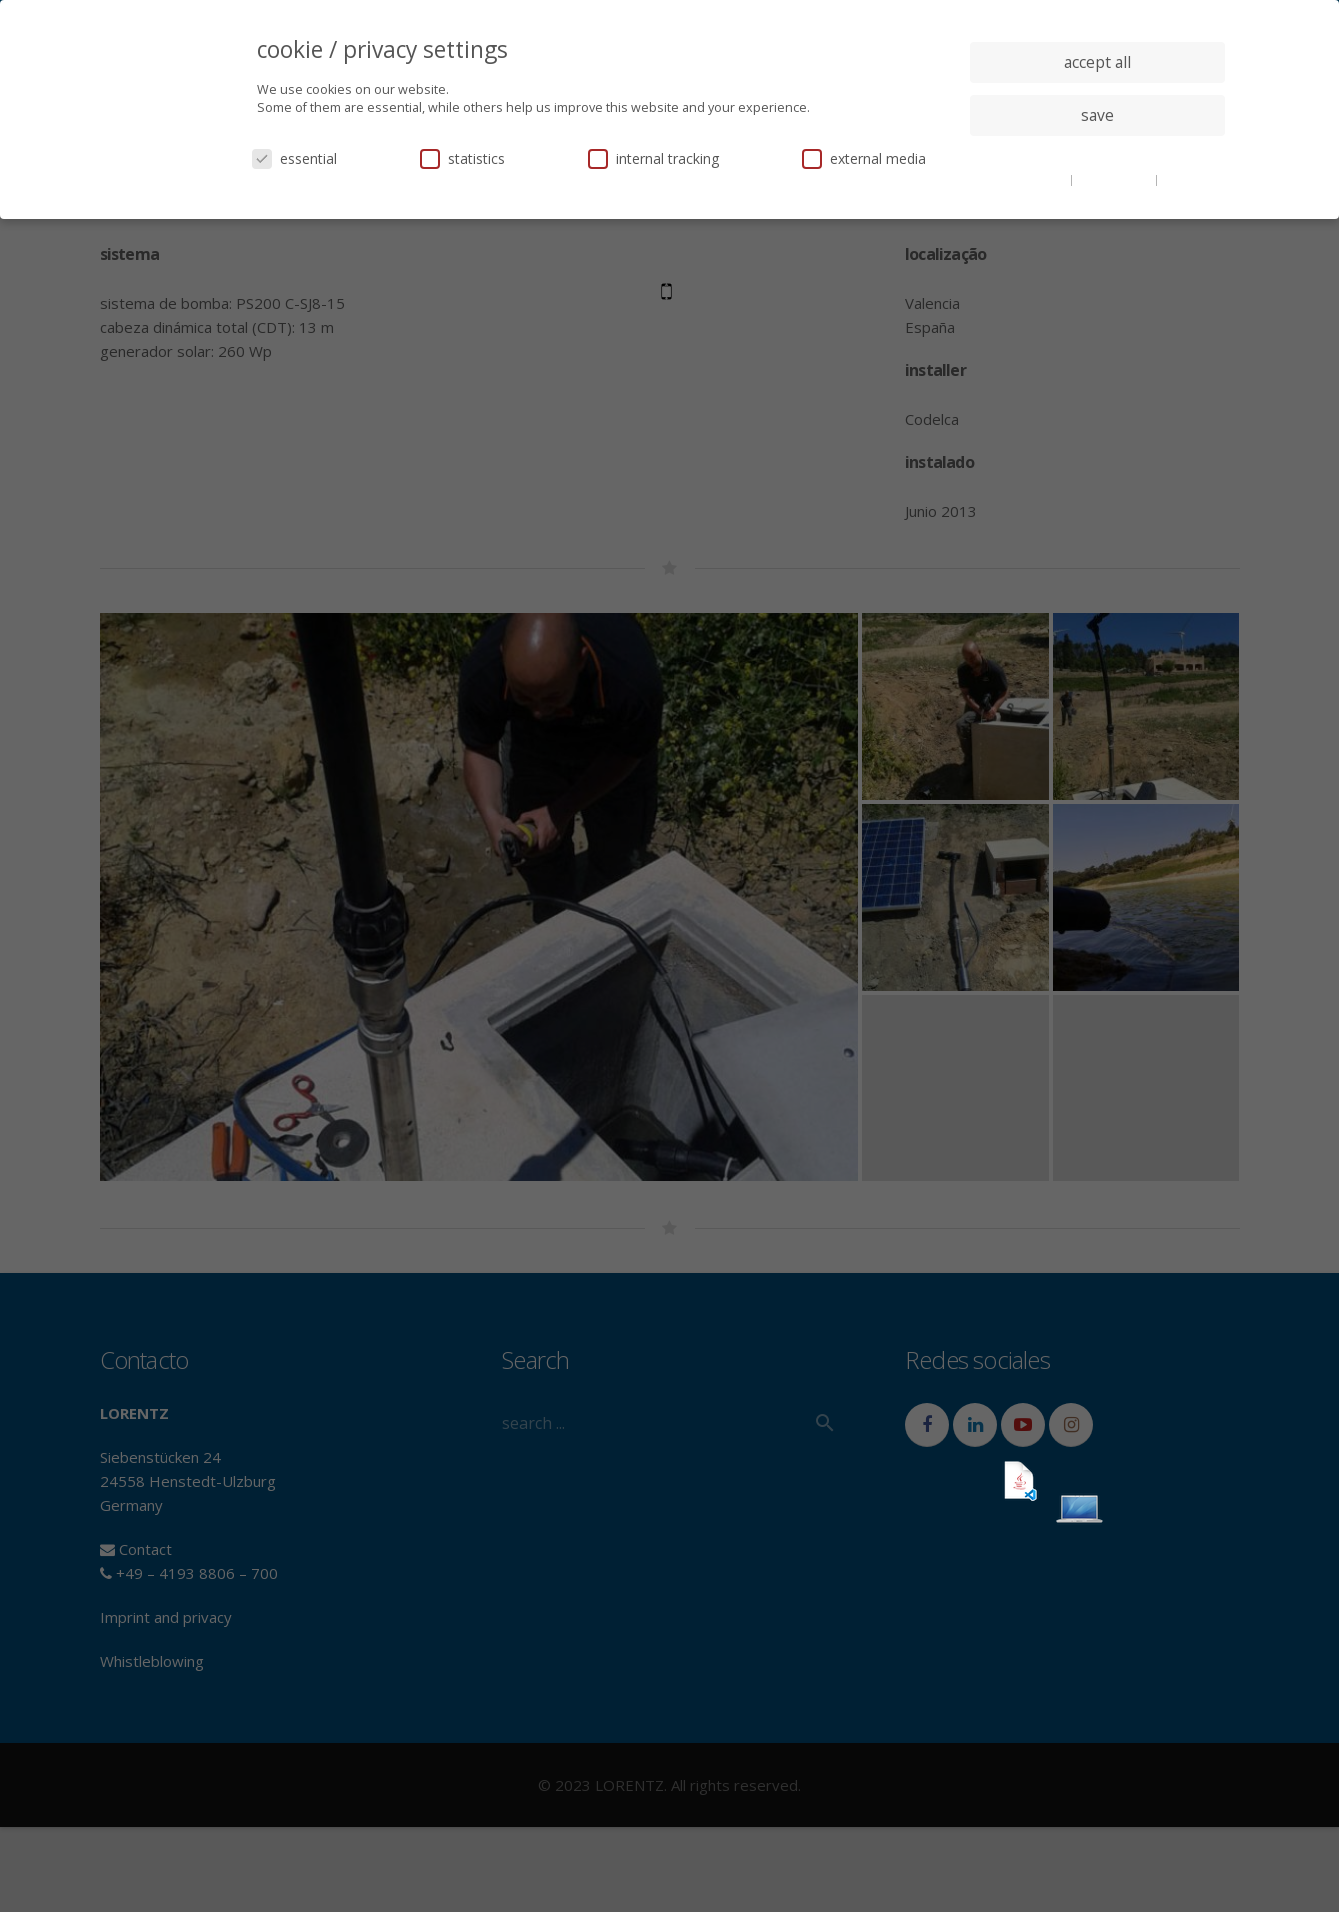  I want to click on view connected iPhone in sidebar, so click(666, 291).